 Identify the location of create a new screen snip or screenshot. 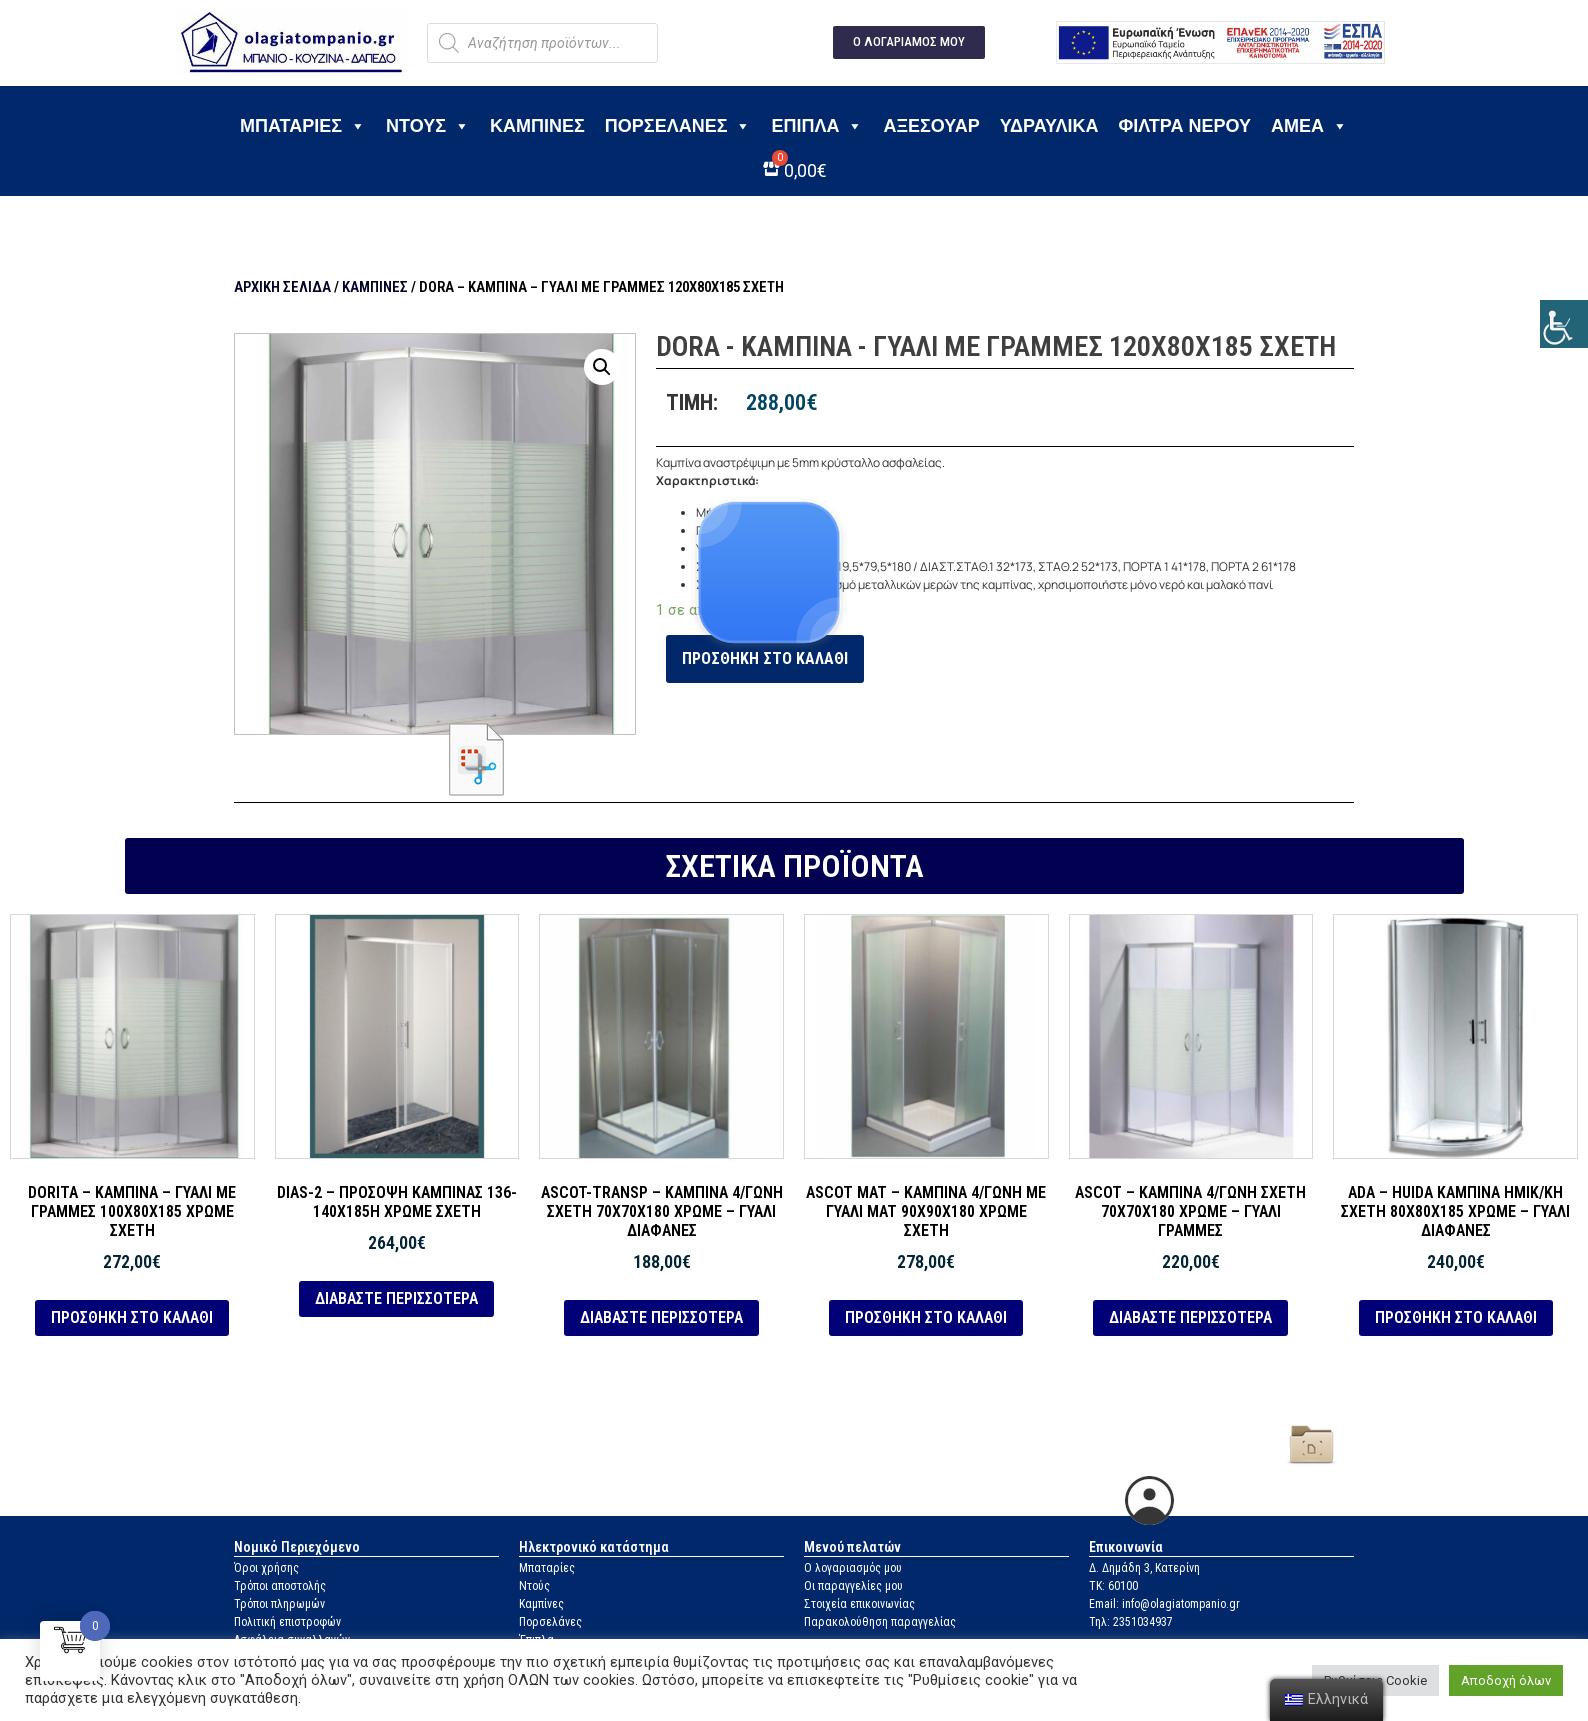
(476, 759).